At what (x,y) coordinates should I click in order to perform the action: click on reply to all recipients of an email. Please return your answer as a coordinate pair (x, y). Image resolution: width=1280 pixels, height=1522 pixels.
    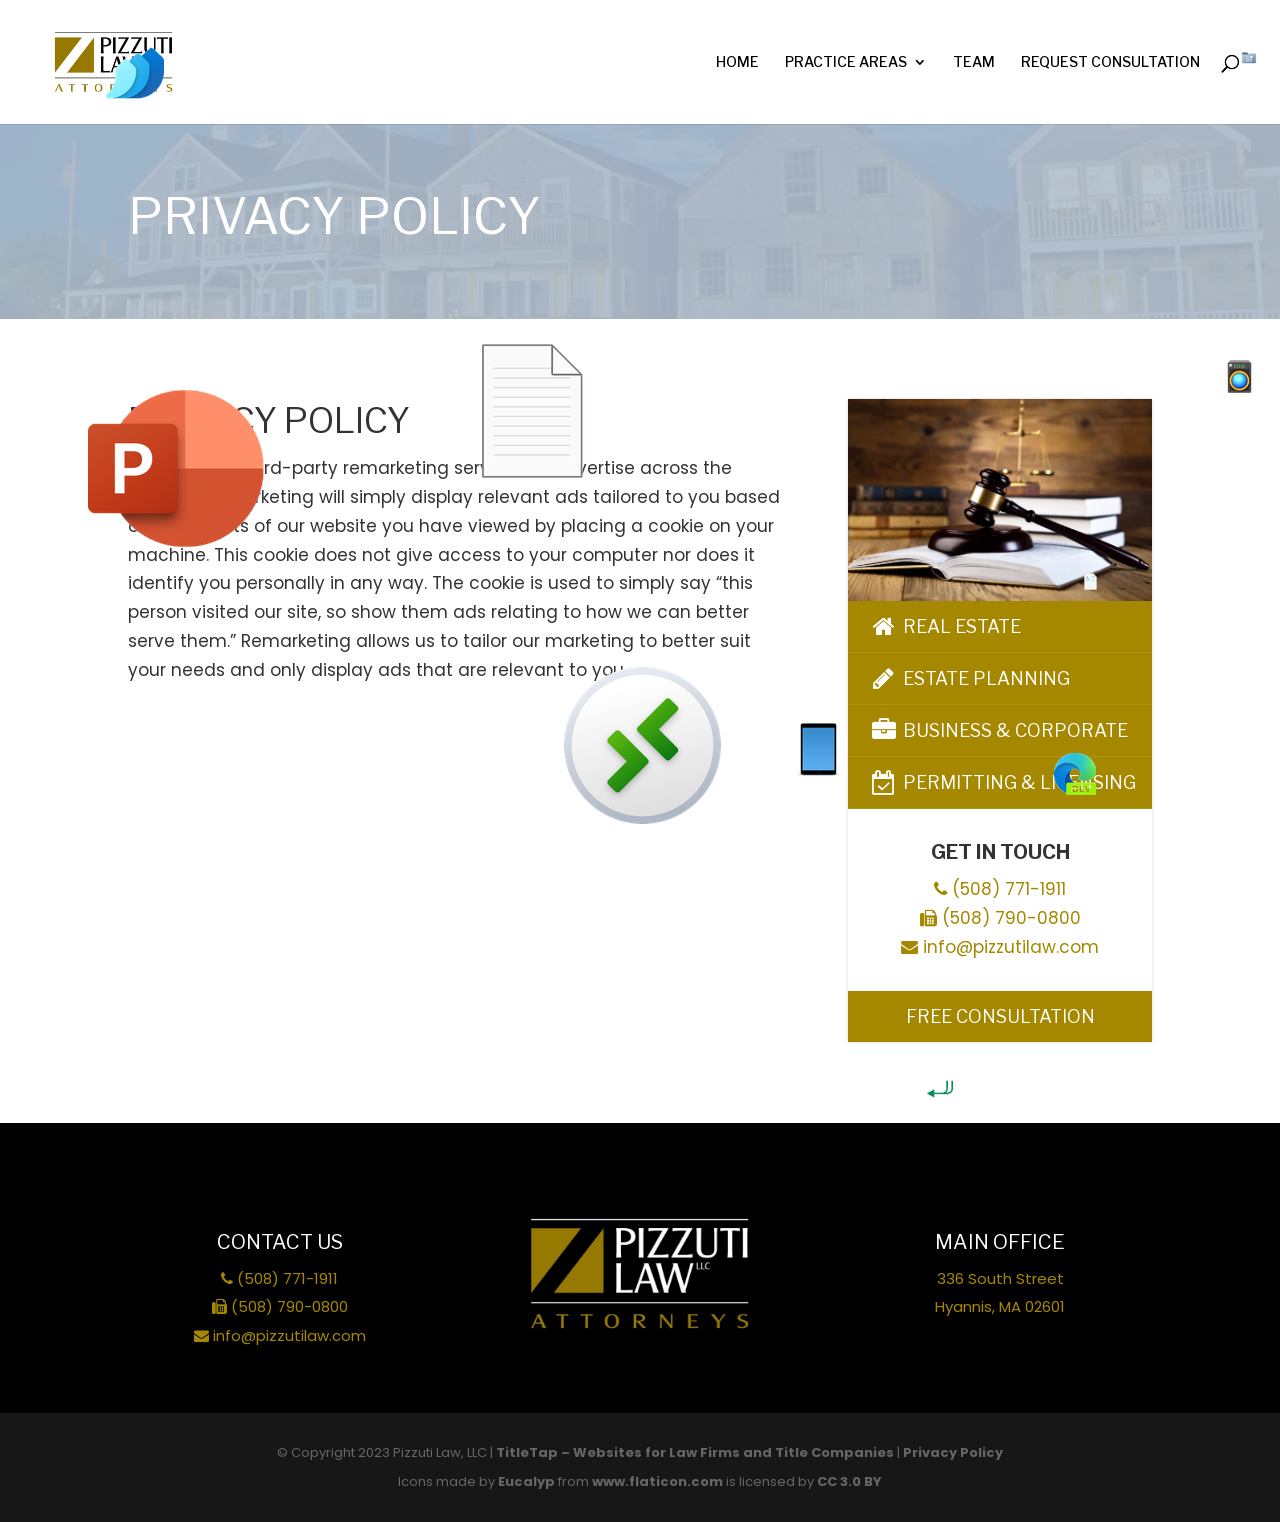
    Looking at the image, I should click on (939, 1087).